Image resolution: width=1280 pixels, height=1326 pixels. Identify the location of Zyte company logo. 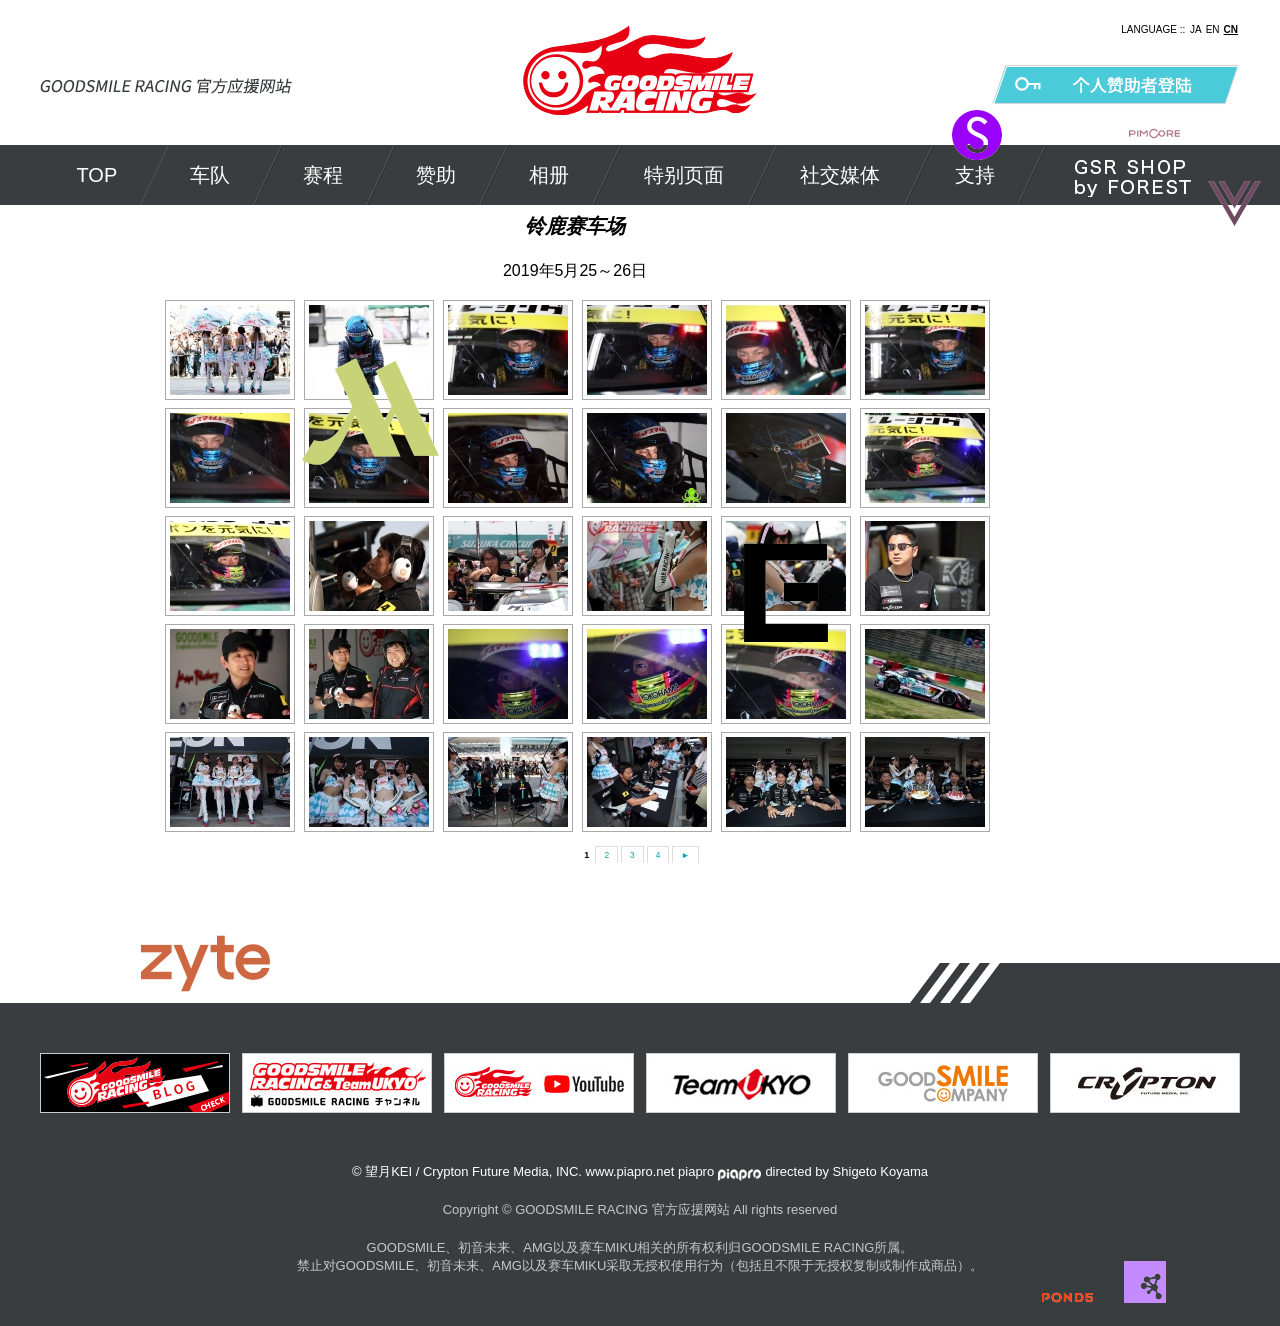
(205, 963).